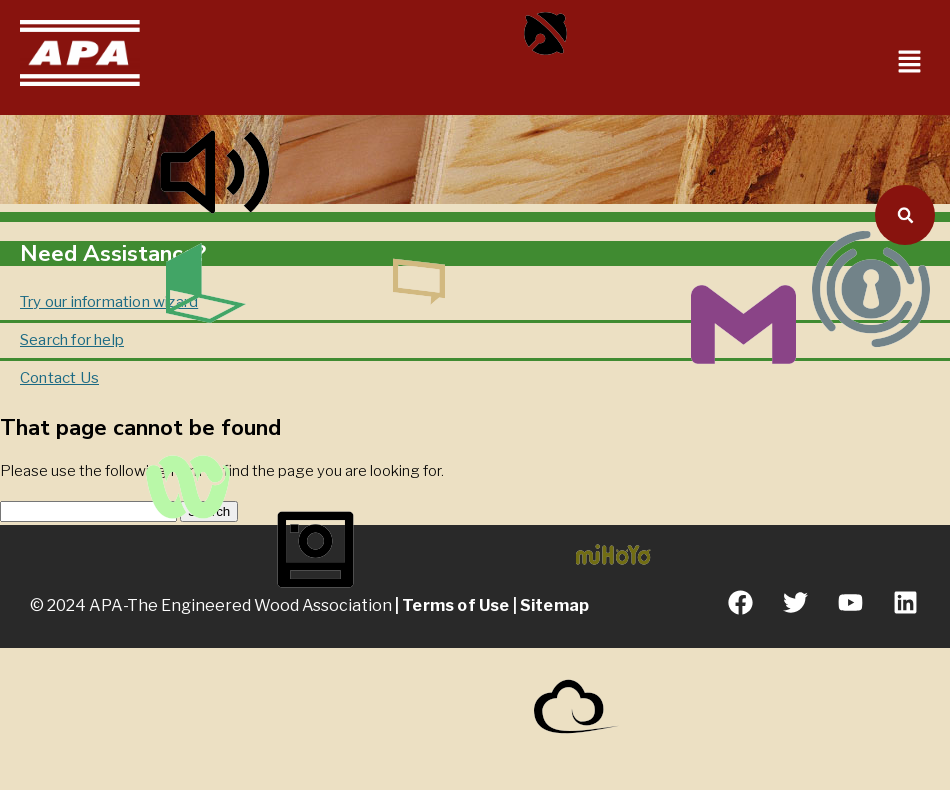 This screenshot has width=950, height=790. What do you see at coordinates (743, 324) in the screenshot?
I see `open Gmail app` at bounding box center [743, 324].